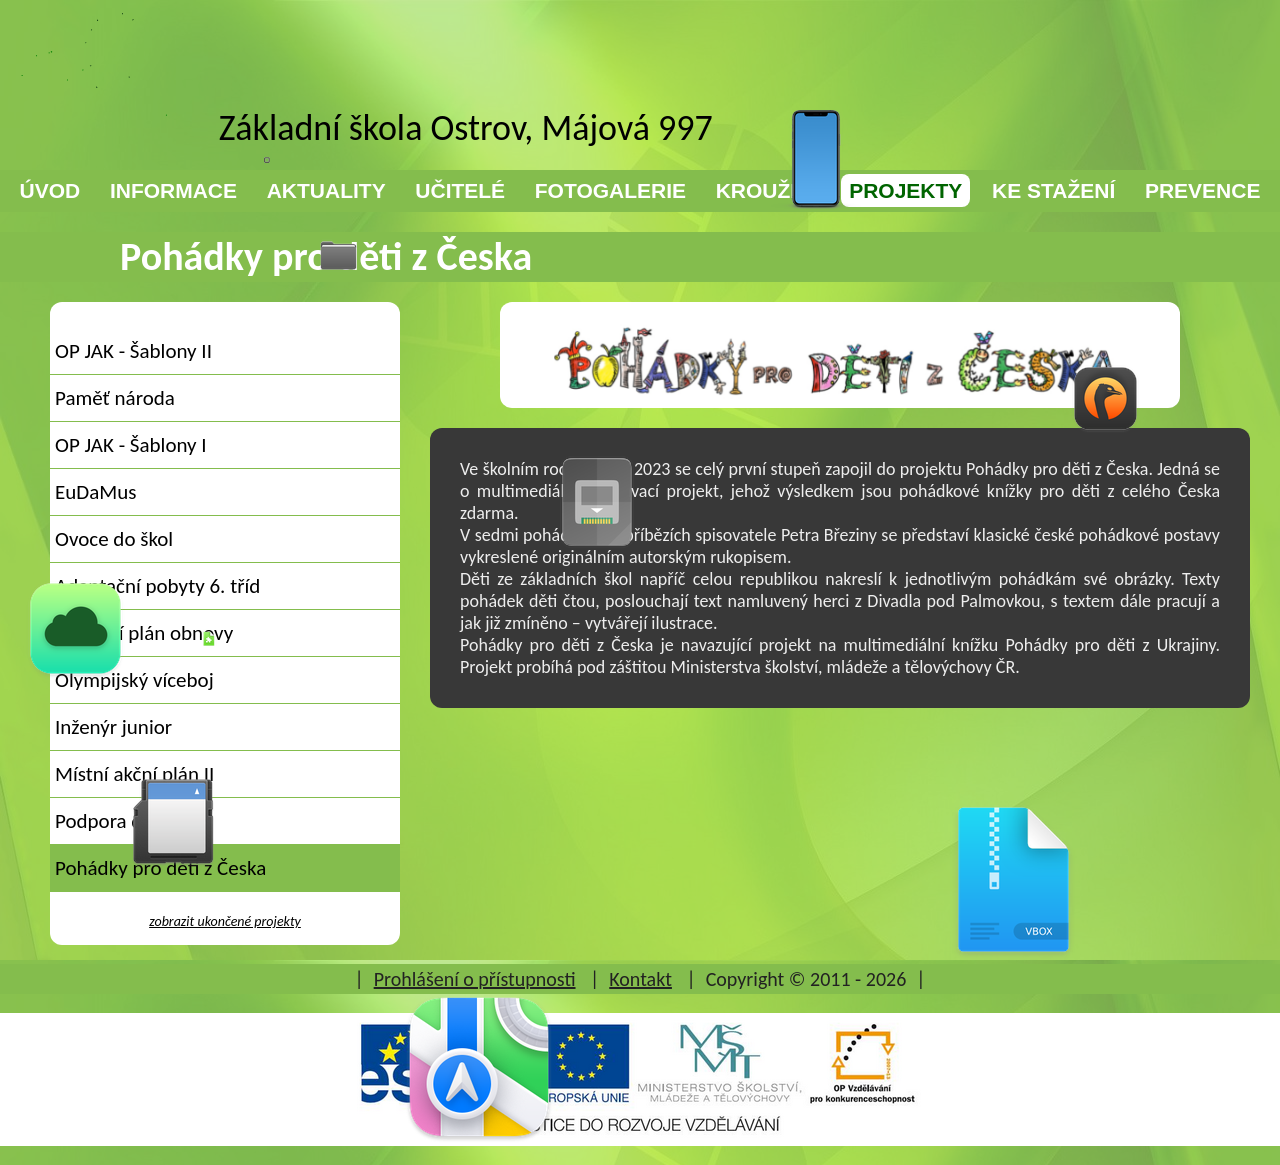 The width and height of the screenshot is (1280, 1165). What do you see at coordinates (597, 502) in the screenshot?
I see `a ROM file or cartridge game data` at bounding box center [597, 502].